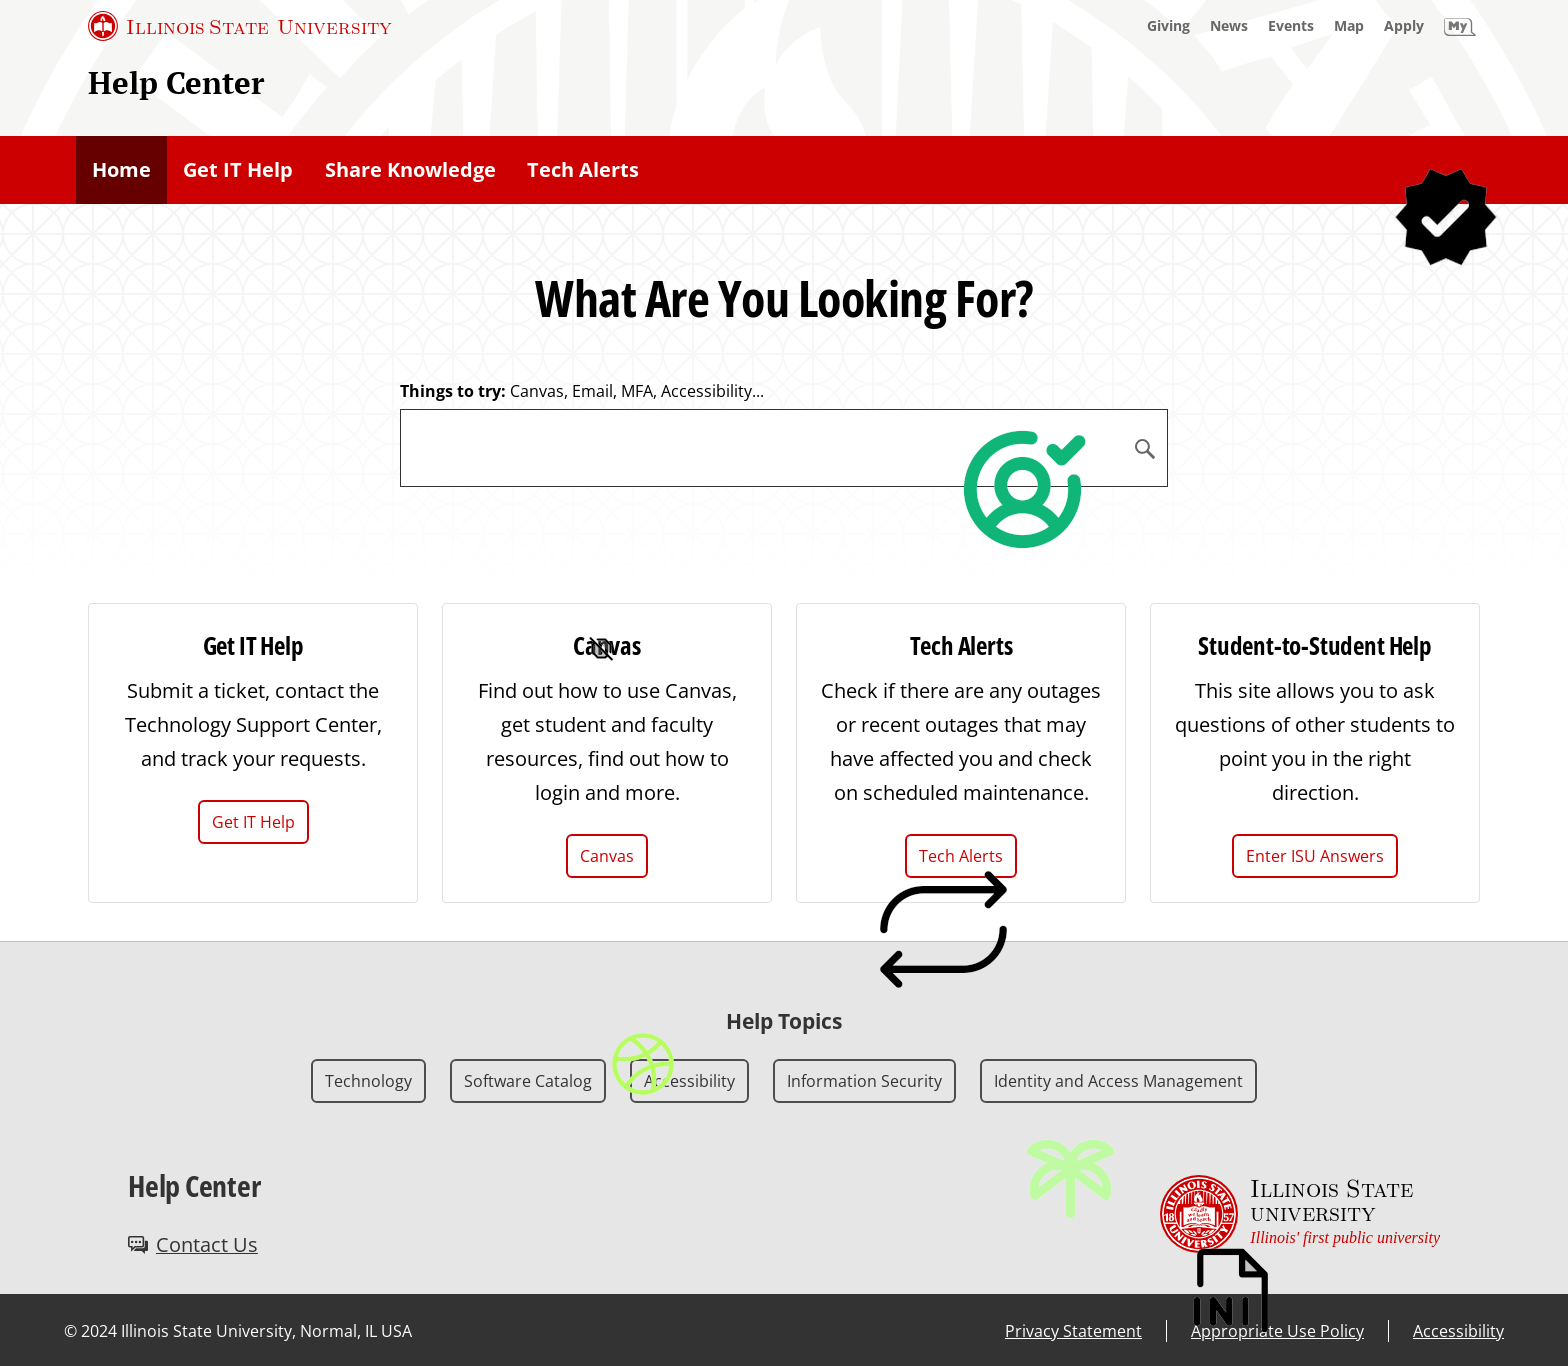 This screenshot has width=1568, height=1366. Describe the element at coordinates (601, 648) in the screenshot. I see `disable report notifications` at that location.